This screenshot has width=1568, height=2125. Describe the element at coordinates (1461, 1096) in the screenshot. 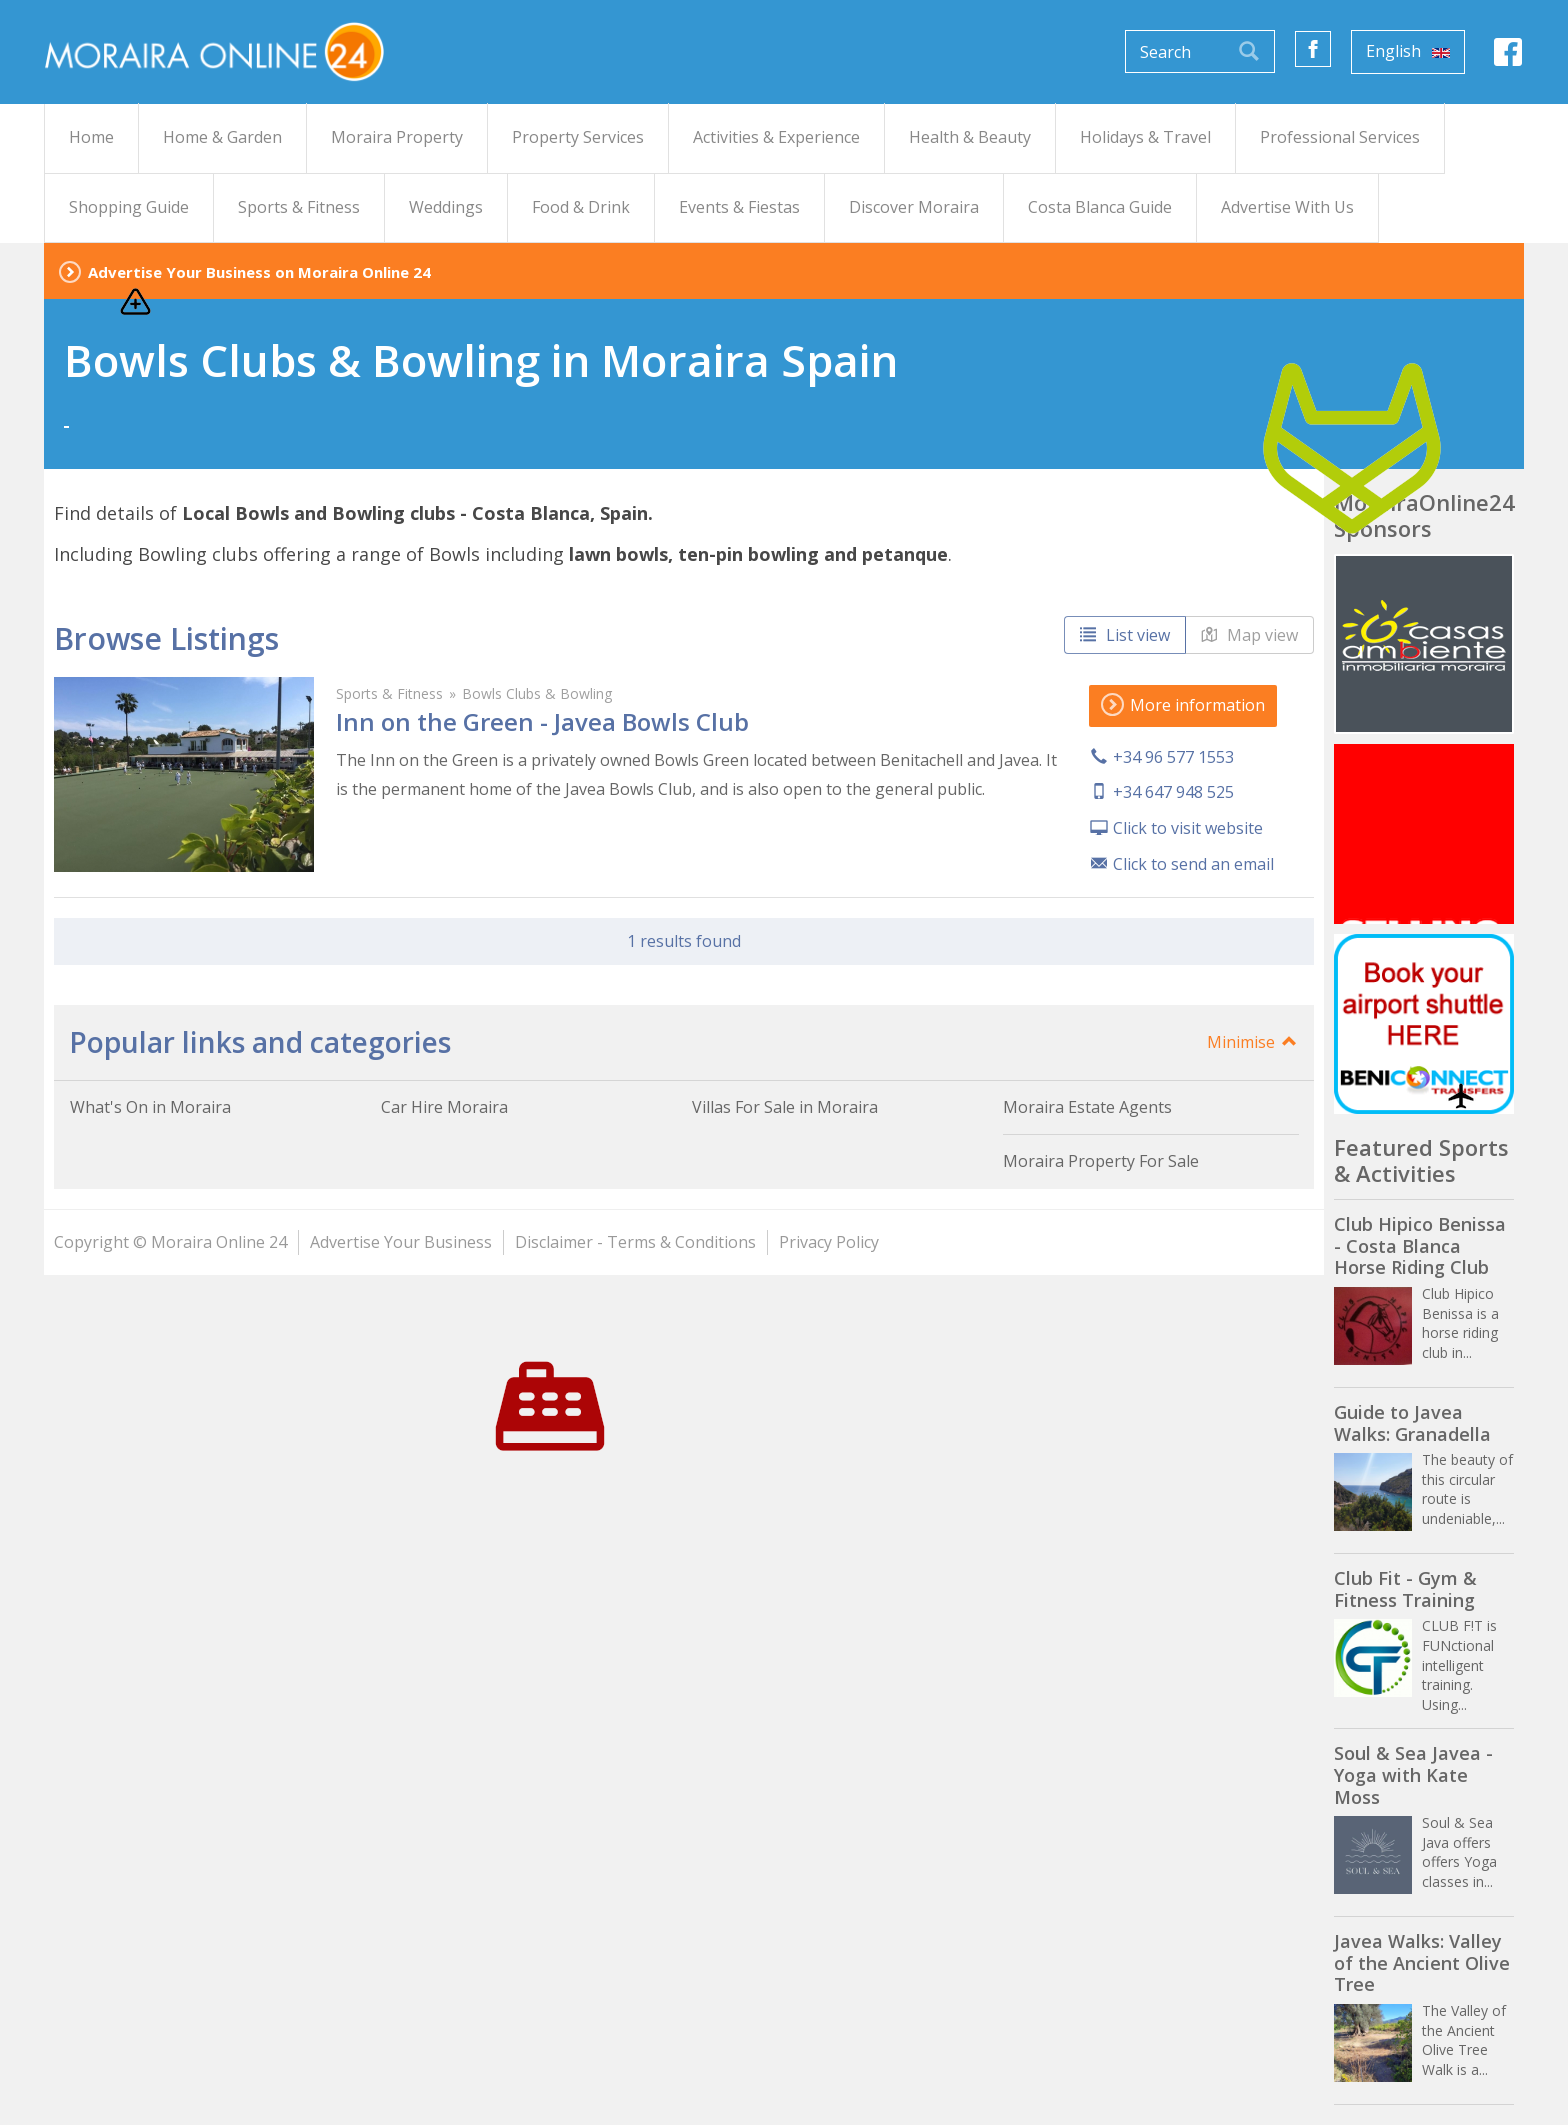

I see `enable airplane mode` at that location.